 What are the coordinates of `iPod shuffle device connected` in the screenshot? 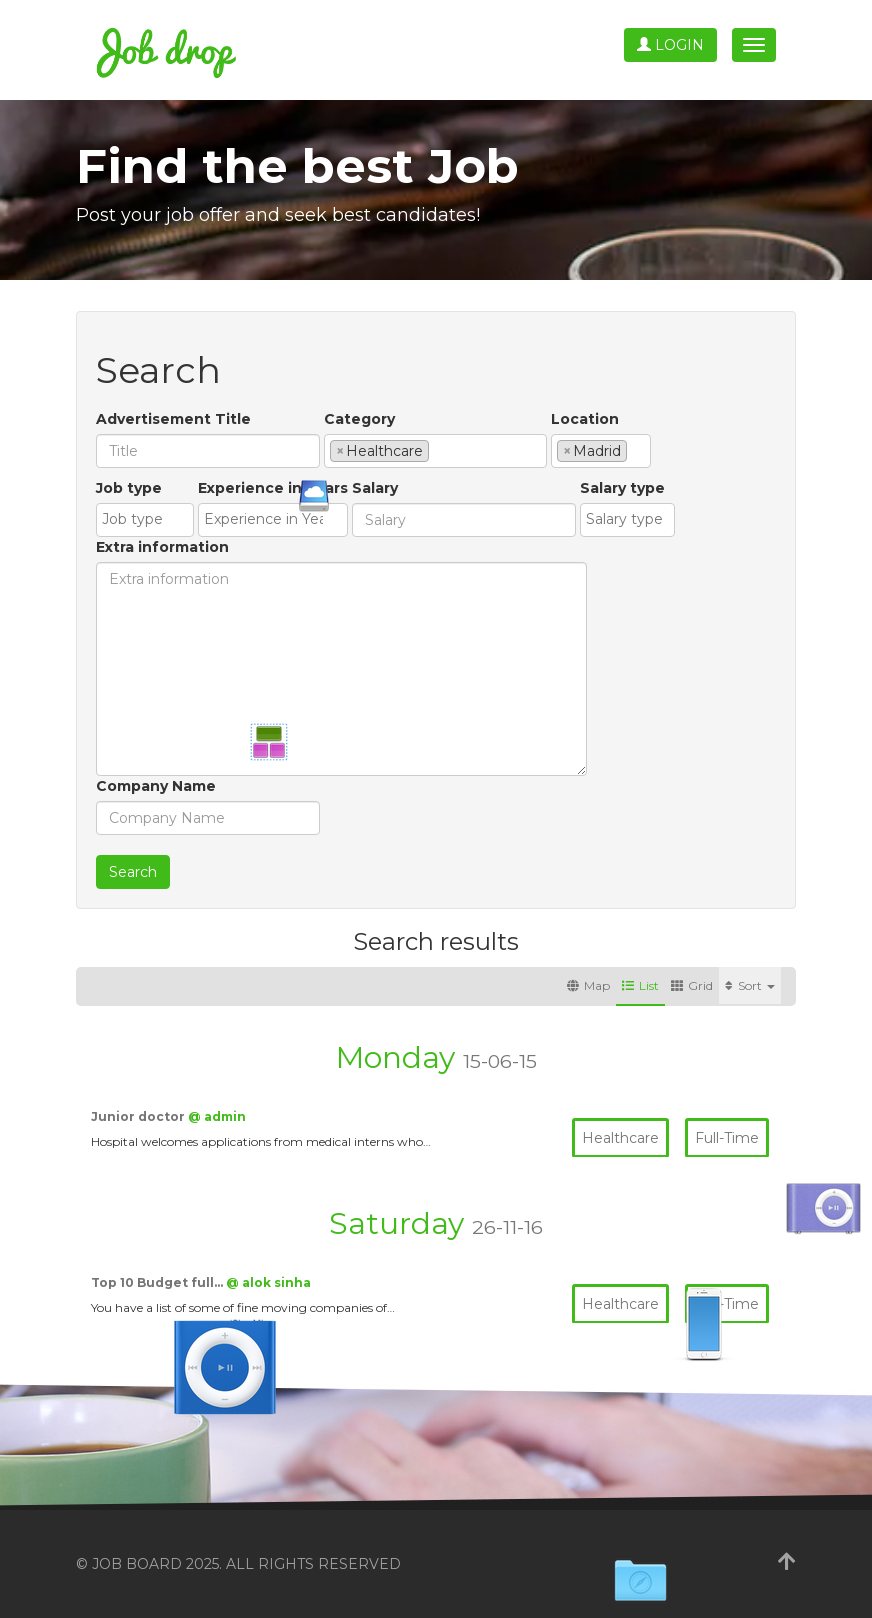 It's located at (225, 1367).